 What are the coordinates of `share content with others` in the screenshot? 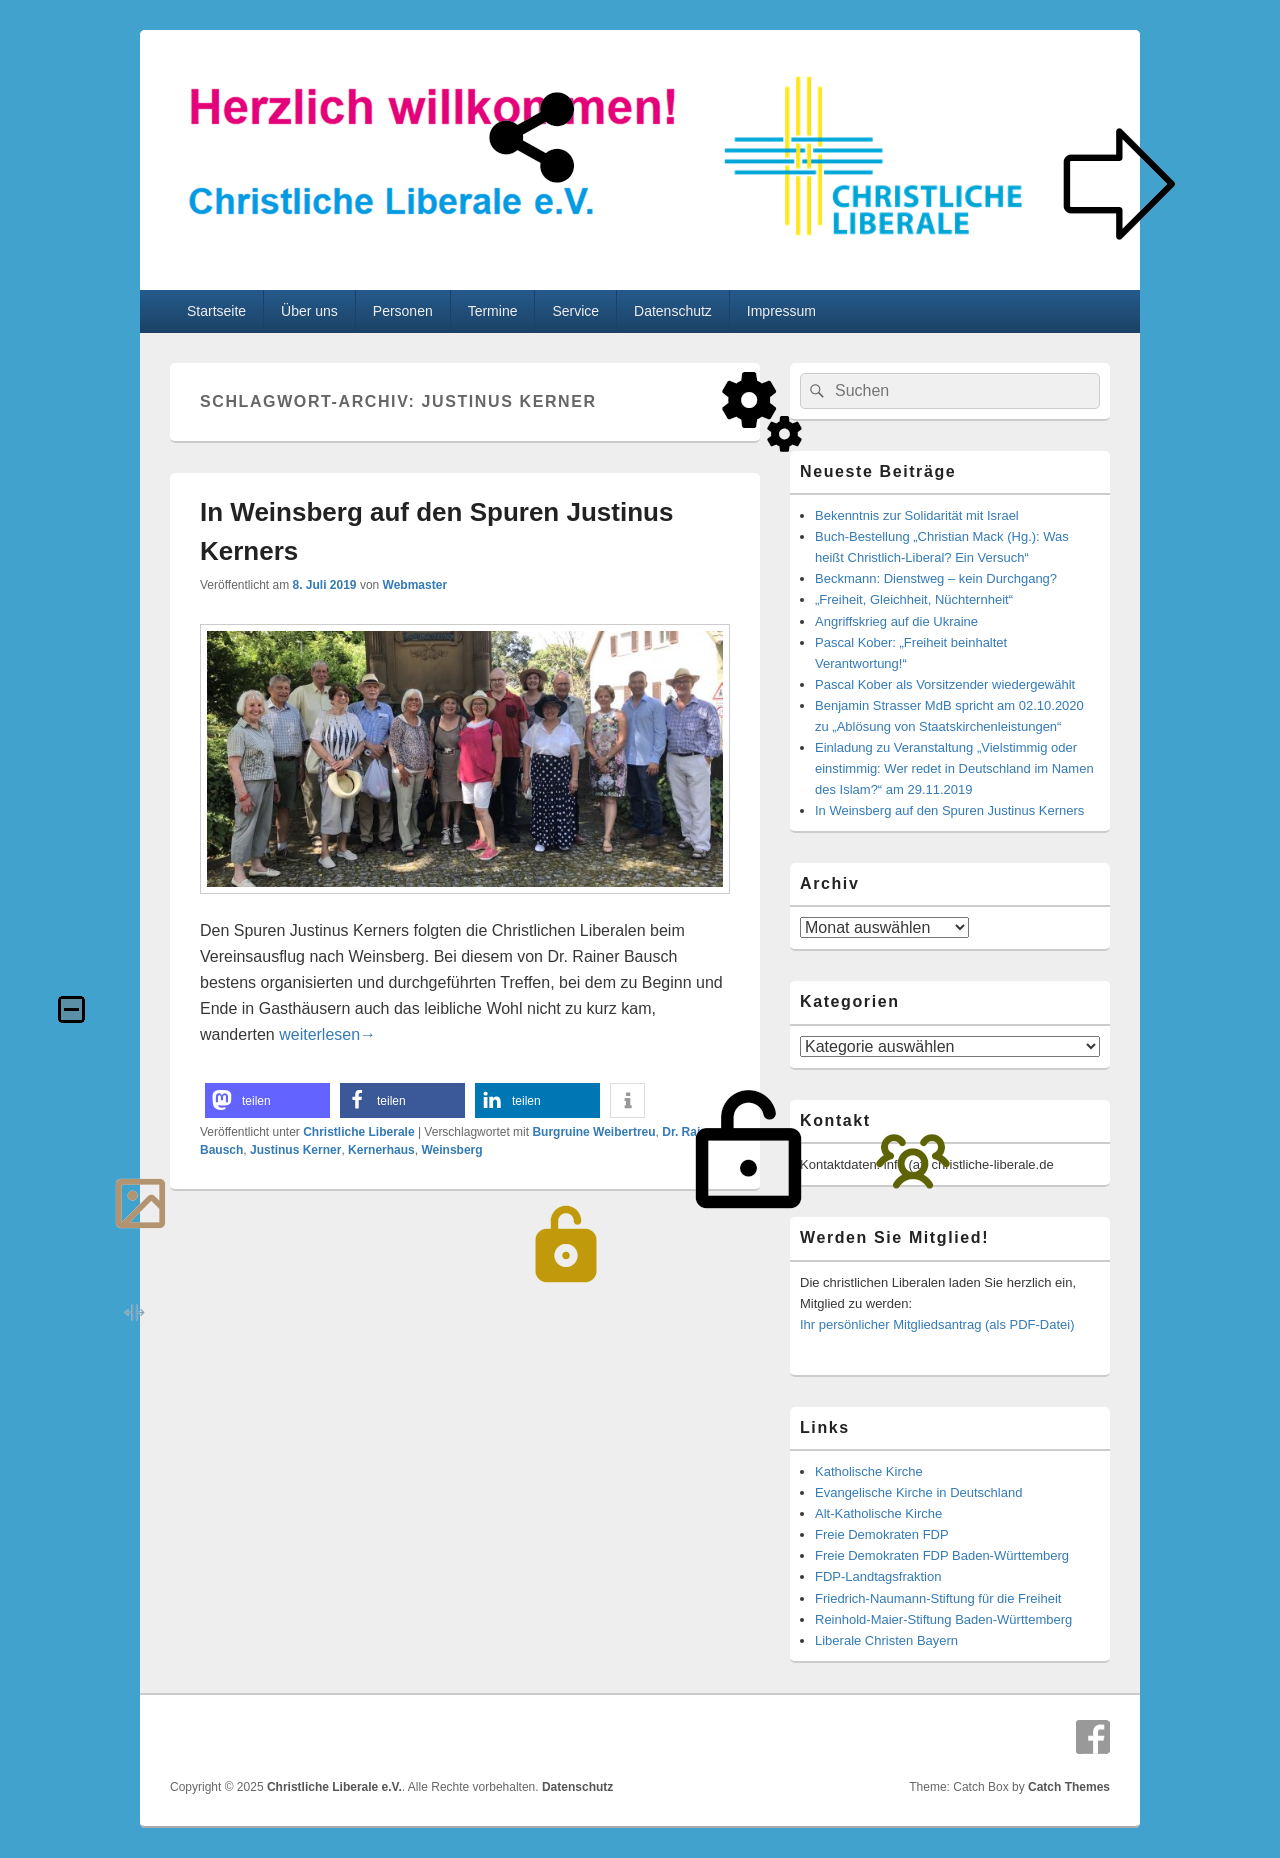 It's located at (534, 137).